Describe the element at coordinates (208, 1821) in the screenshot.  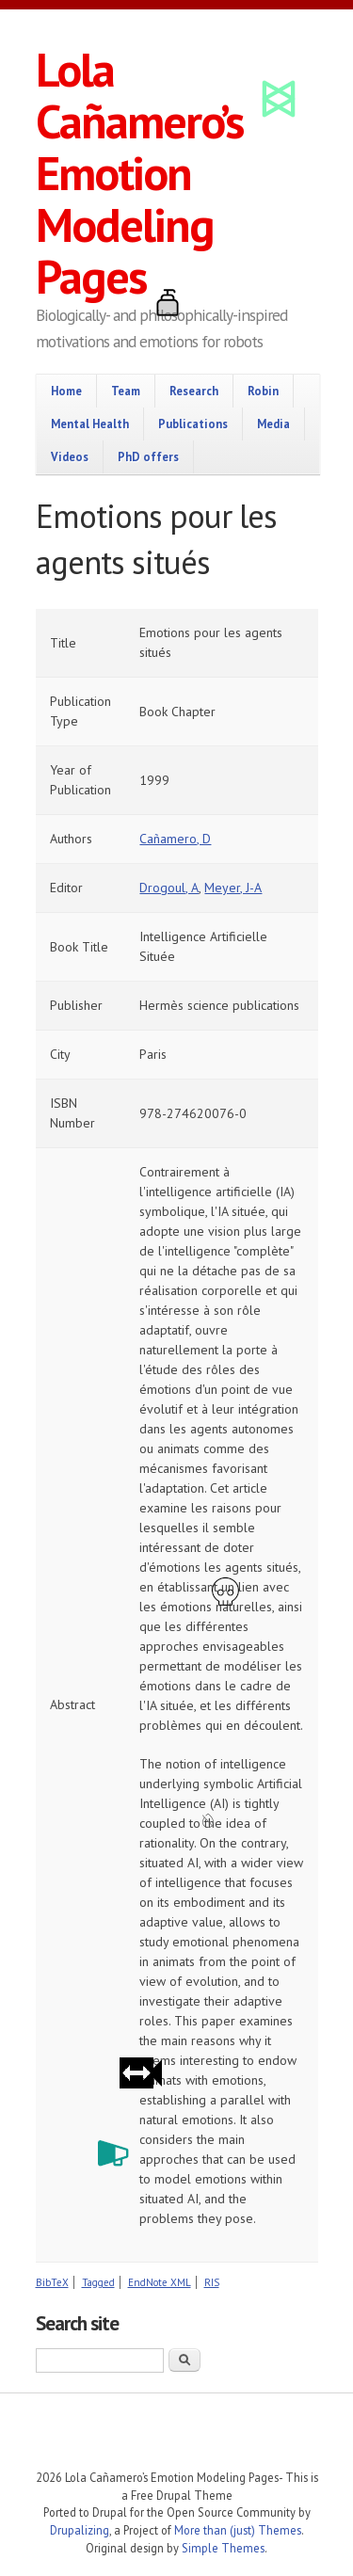
I see `disable water or liquid detection` at that location.